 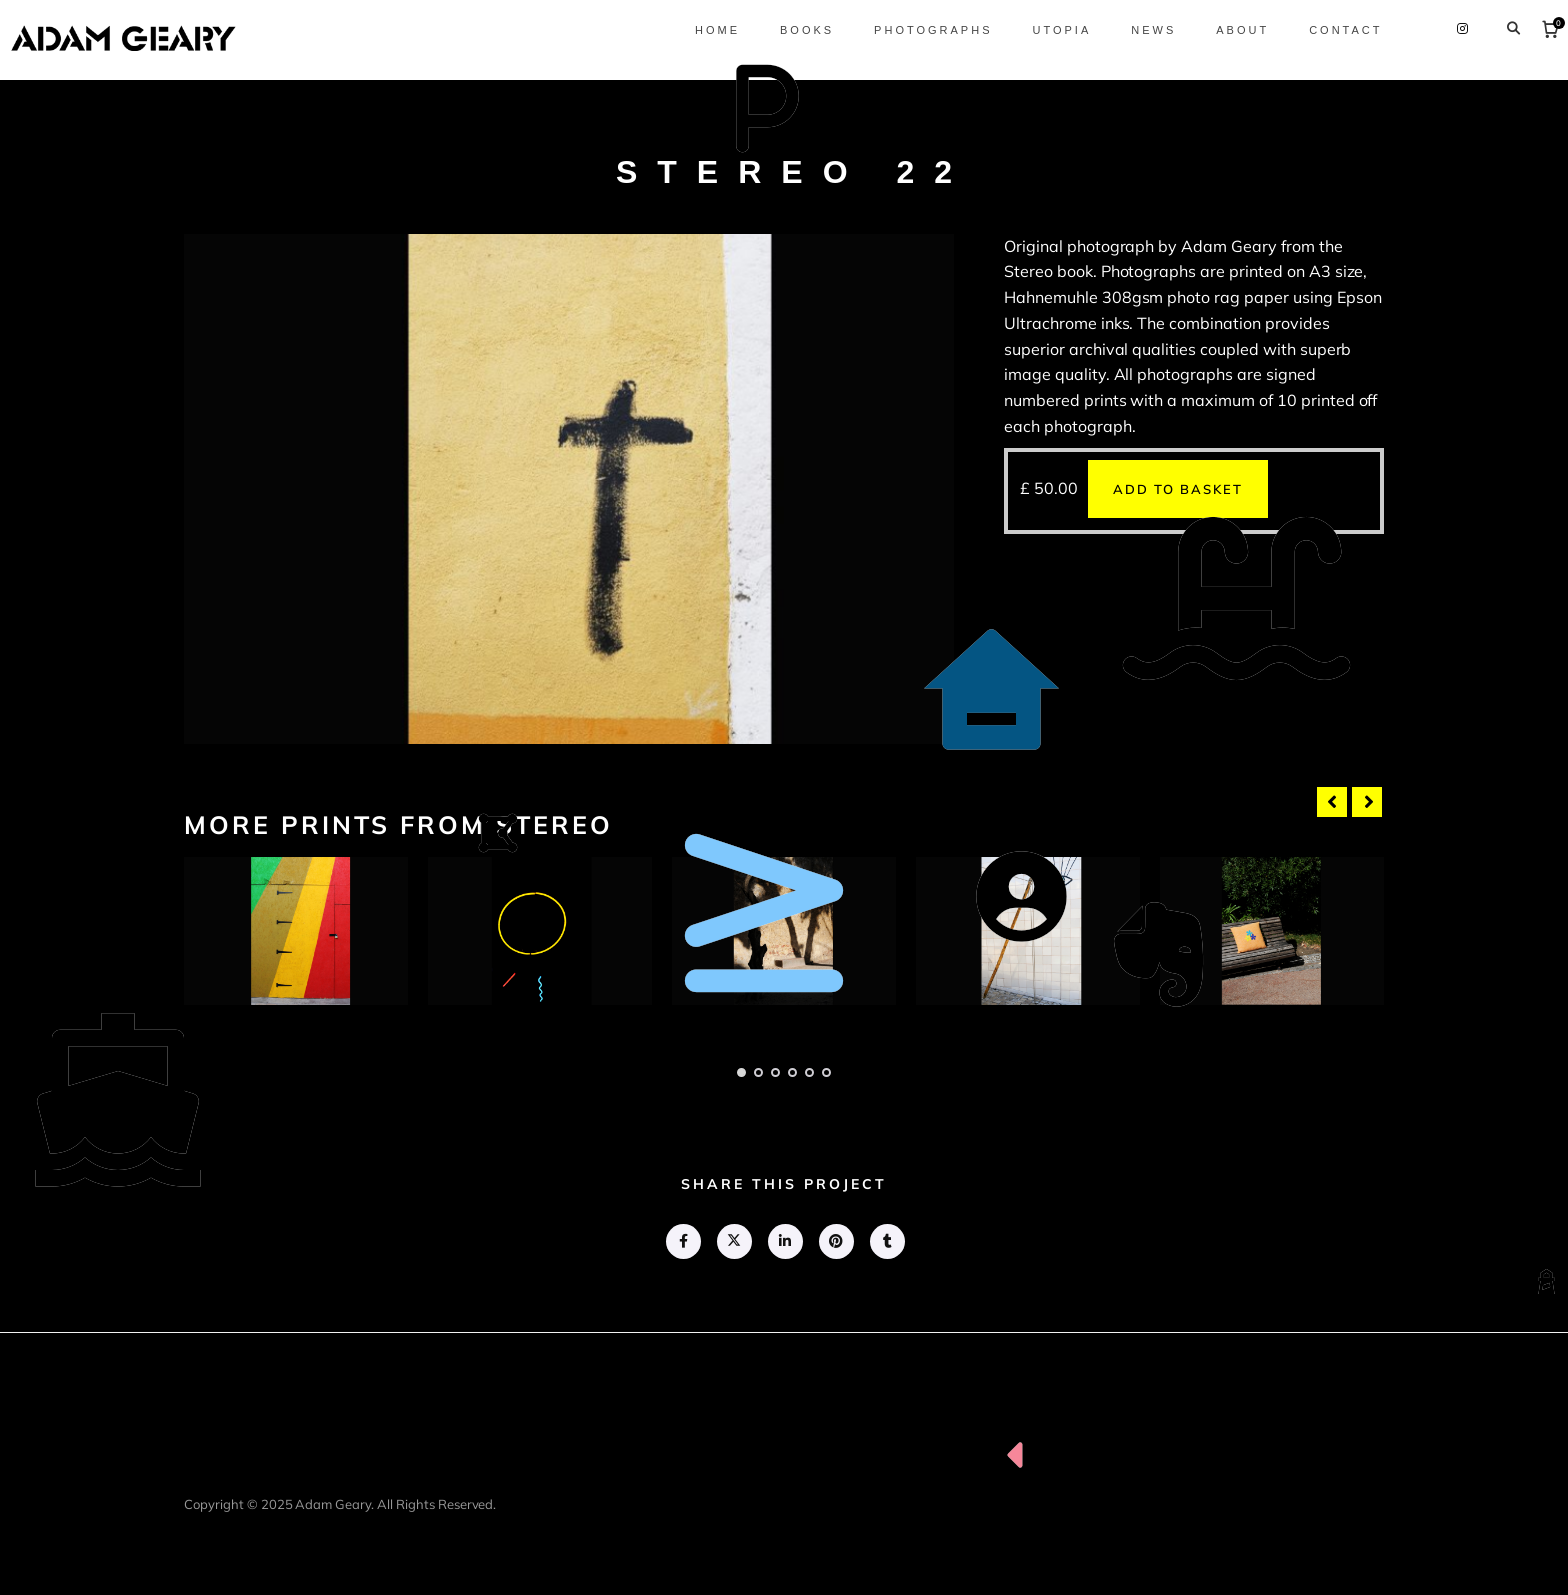 I want to click on open evernote app, so click(x=1158, y=954).